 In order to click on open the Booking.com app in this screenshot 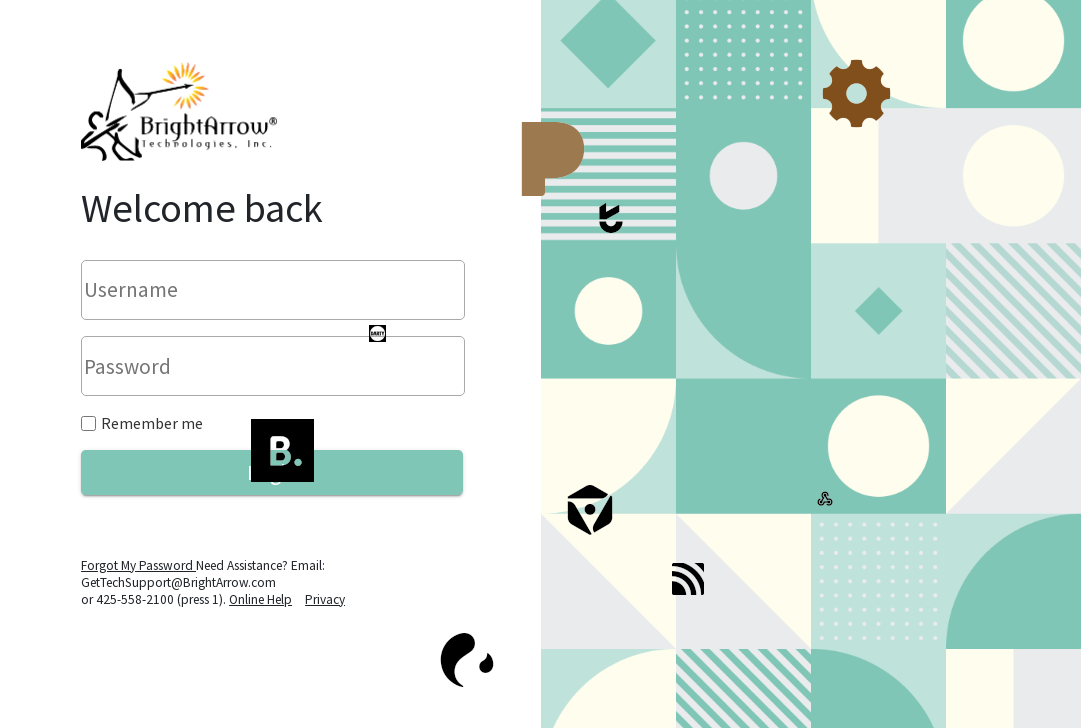, I will do `click(282, 450)`.